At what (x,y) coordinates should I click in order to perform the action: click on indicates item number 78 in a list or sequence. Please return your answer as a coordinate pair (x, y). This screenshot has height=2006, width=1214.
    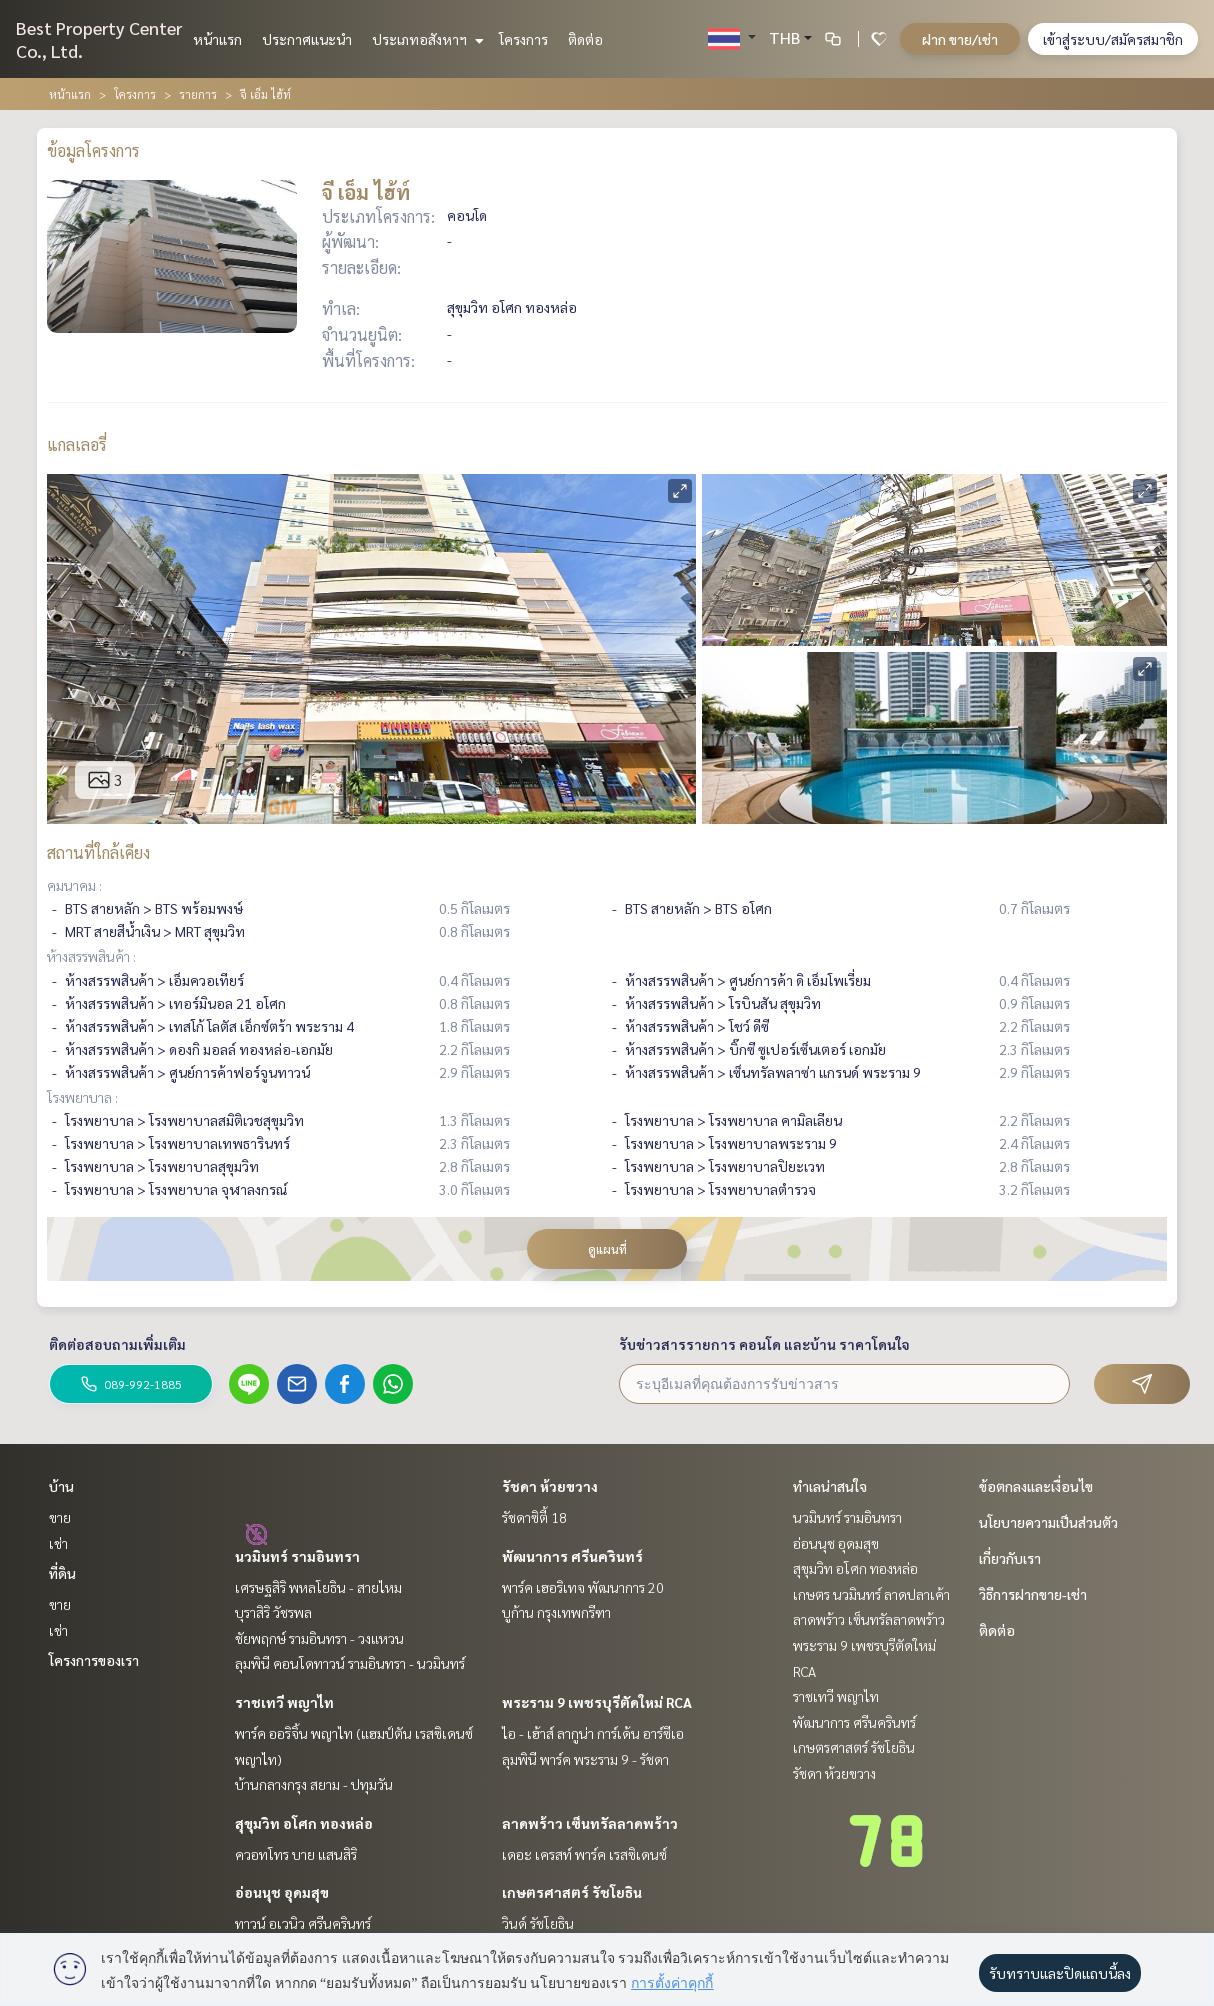
    Looking at the image, I should click on (886, 1841).